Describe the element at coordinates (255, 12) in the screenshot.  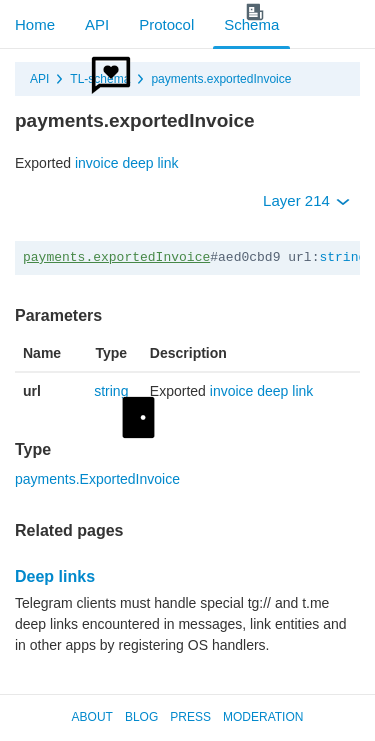
I see `view news articles` at that location.